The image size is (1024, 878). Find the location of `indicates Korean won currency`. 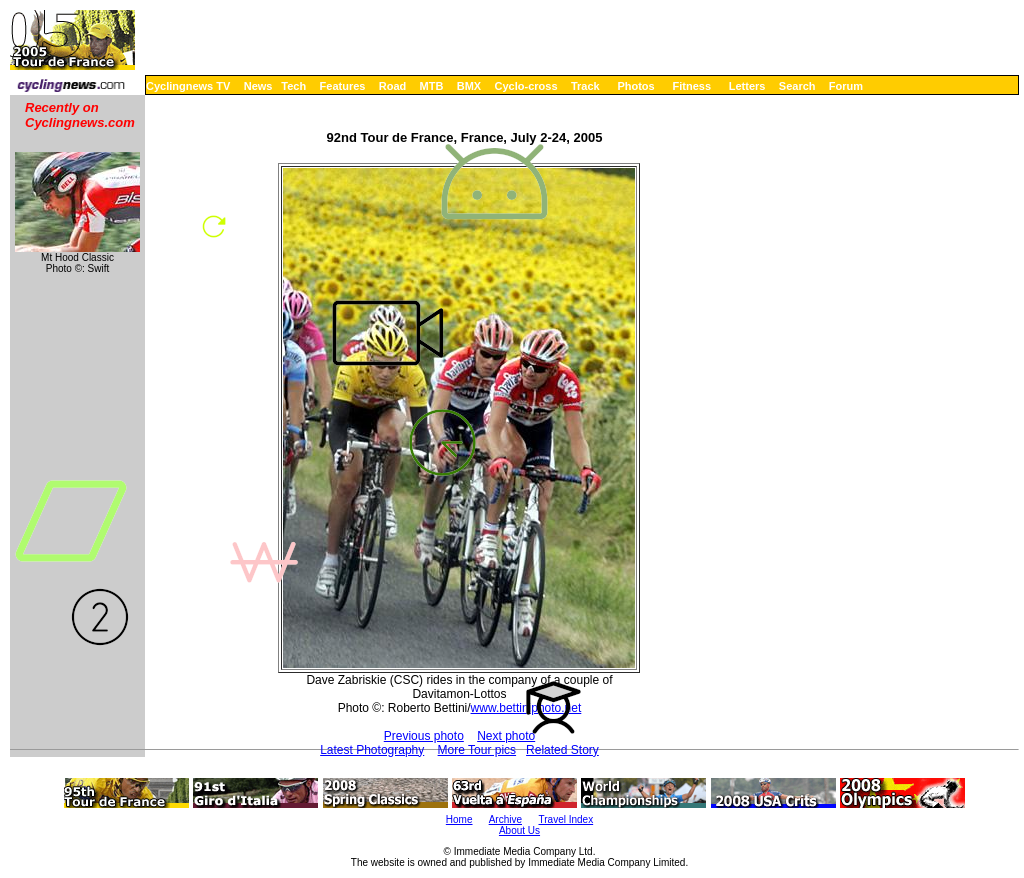

indicates Korean won currency is located at coordinates (264, 560).